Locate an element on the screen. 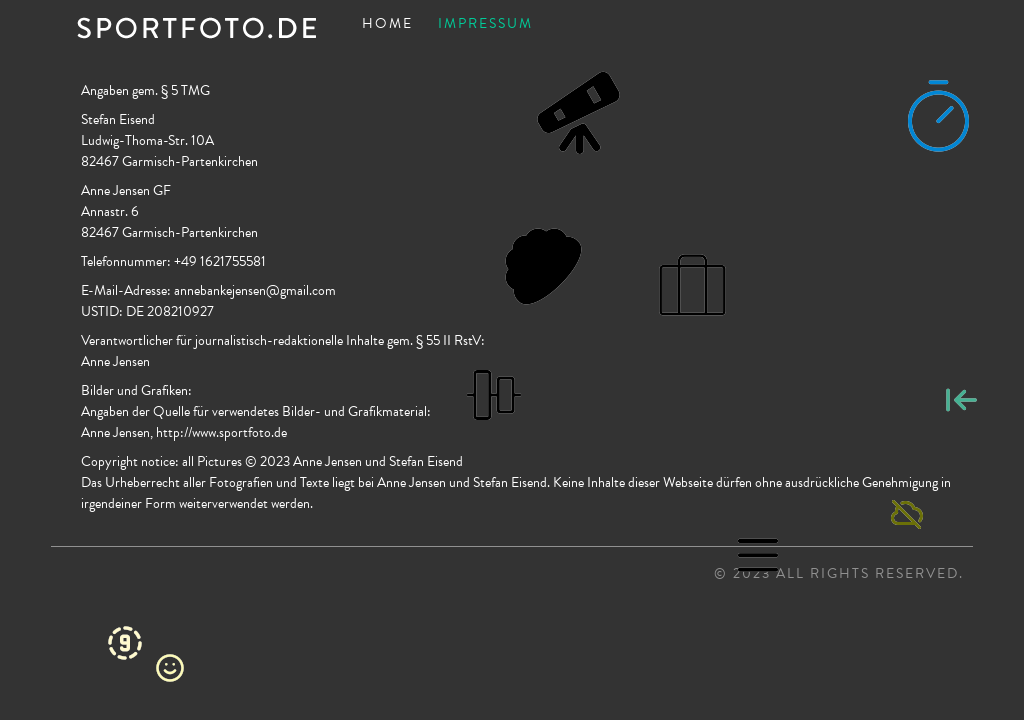 This screenshot has height=720, width=1024. skip to the beginning of a track or playlist is located at coordinates (961, 400).